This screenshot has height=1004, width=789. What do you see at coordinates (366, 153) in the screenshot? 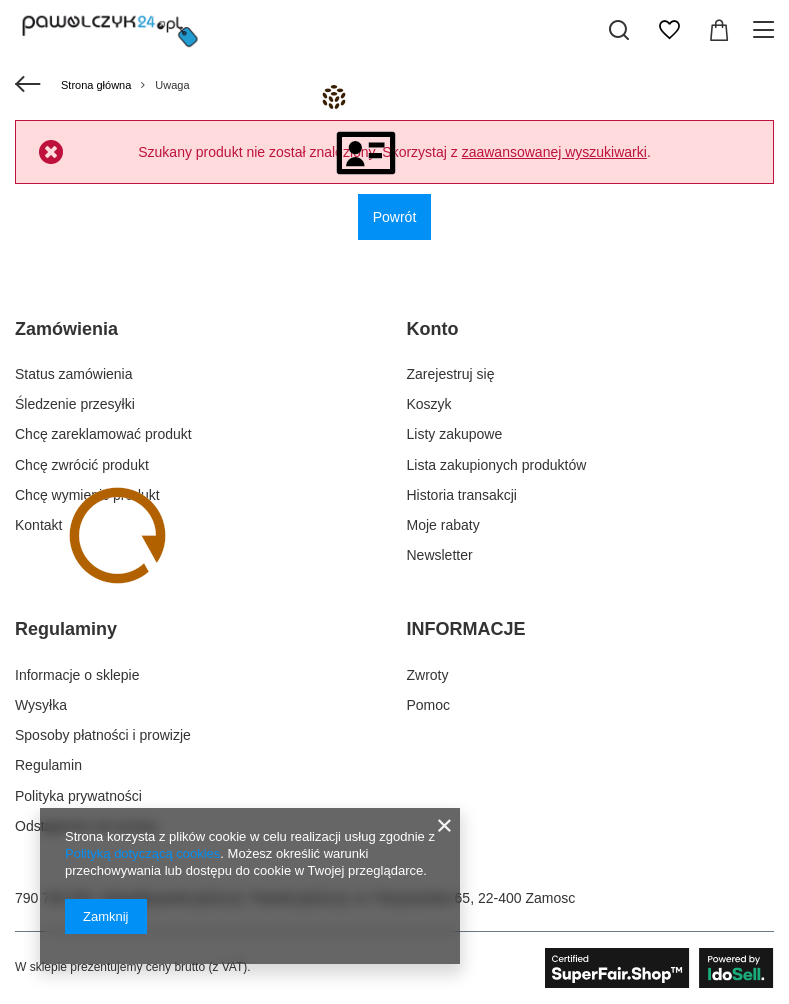
I see `view your profile or identification details` at bounding box center [366, 153].